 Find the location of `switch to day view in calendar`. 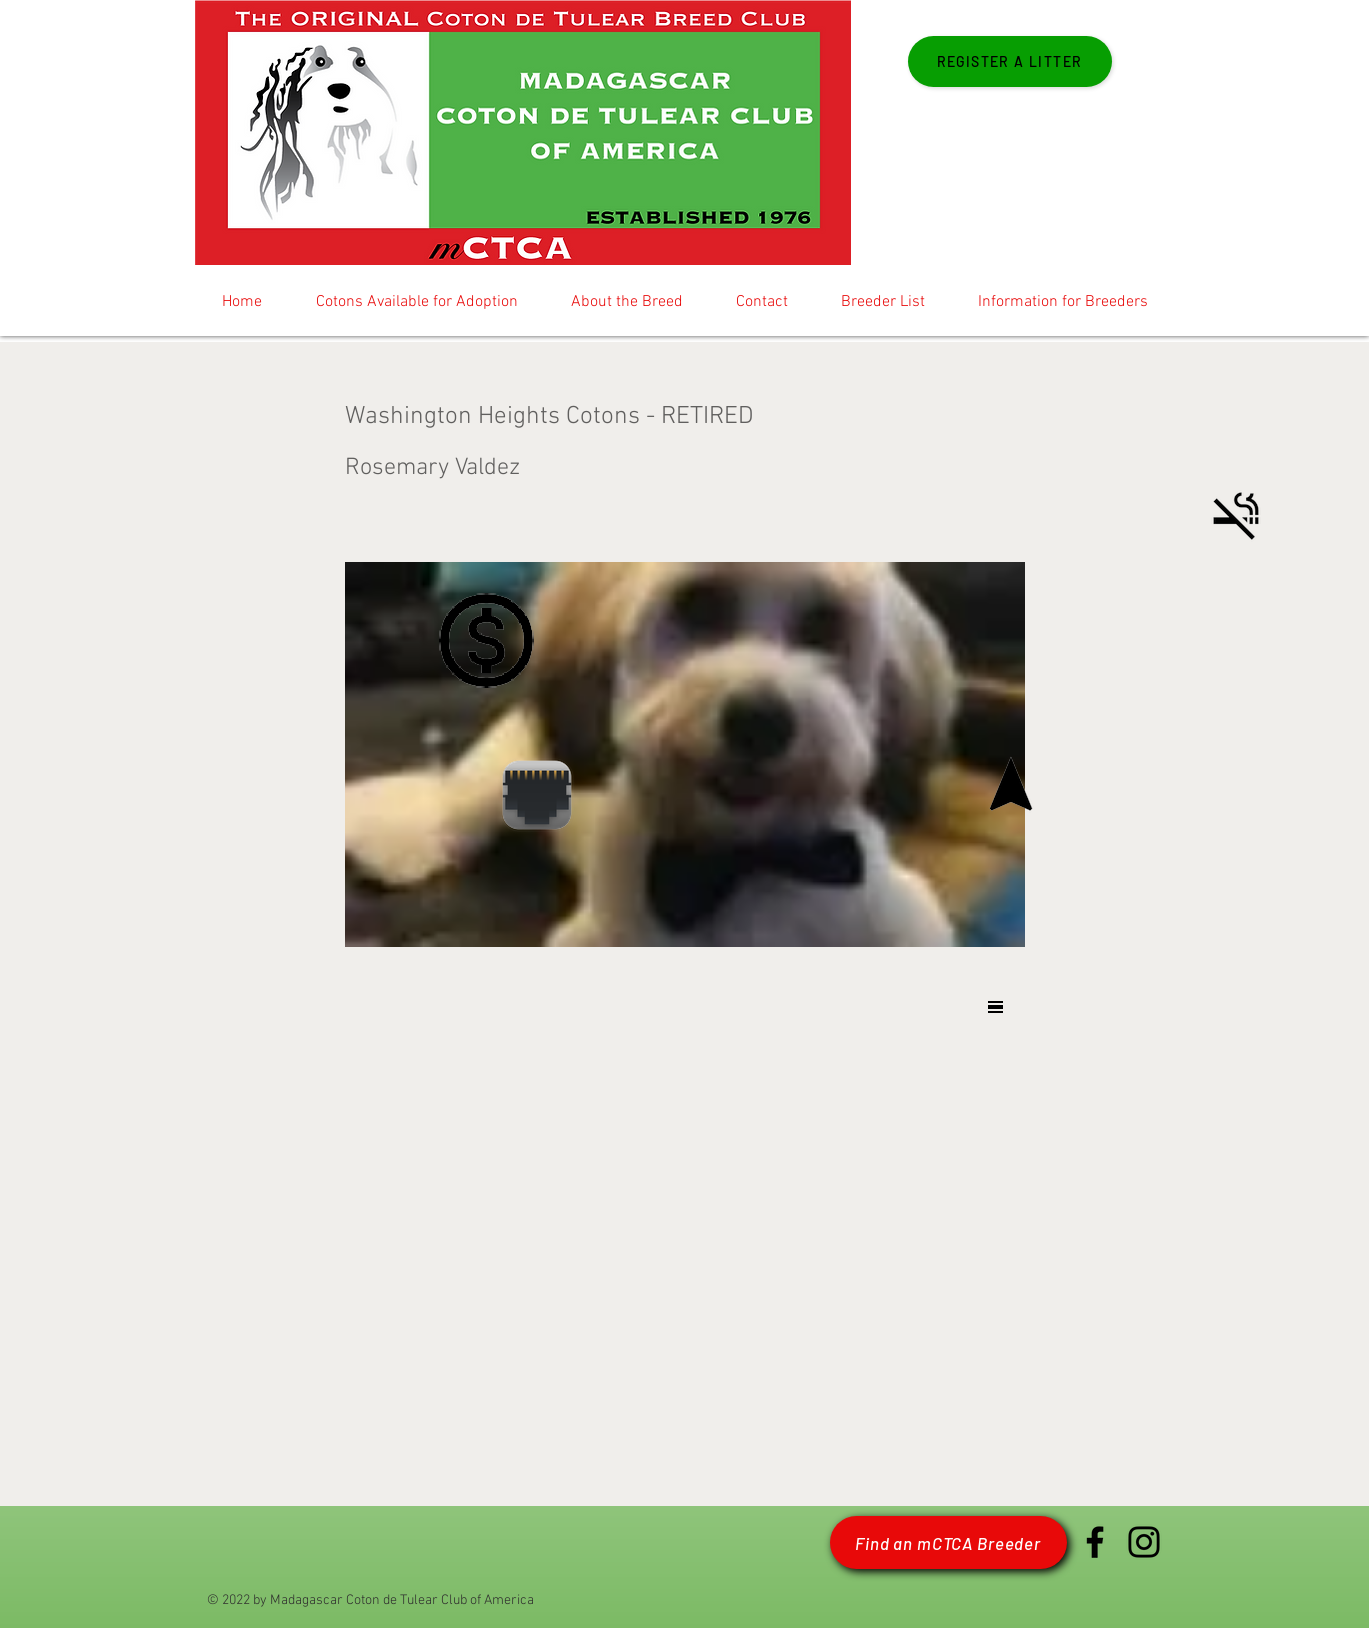

switch to day view in calendar is located at coordinates (995, 1006).